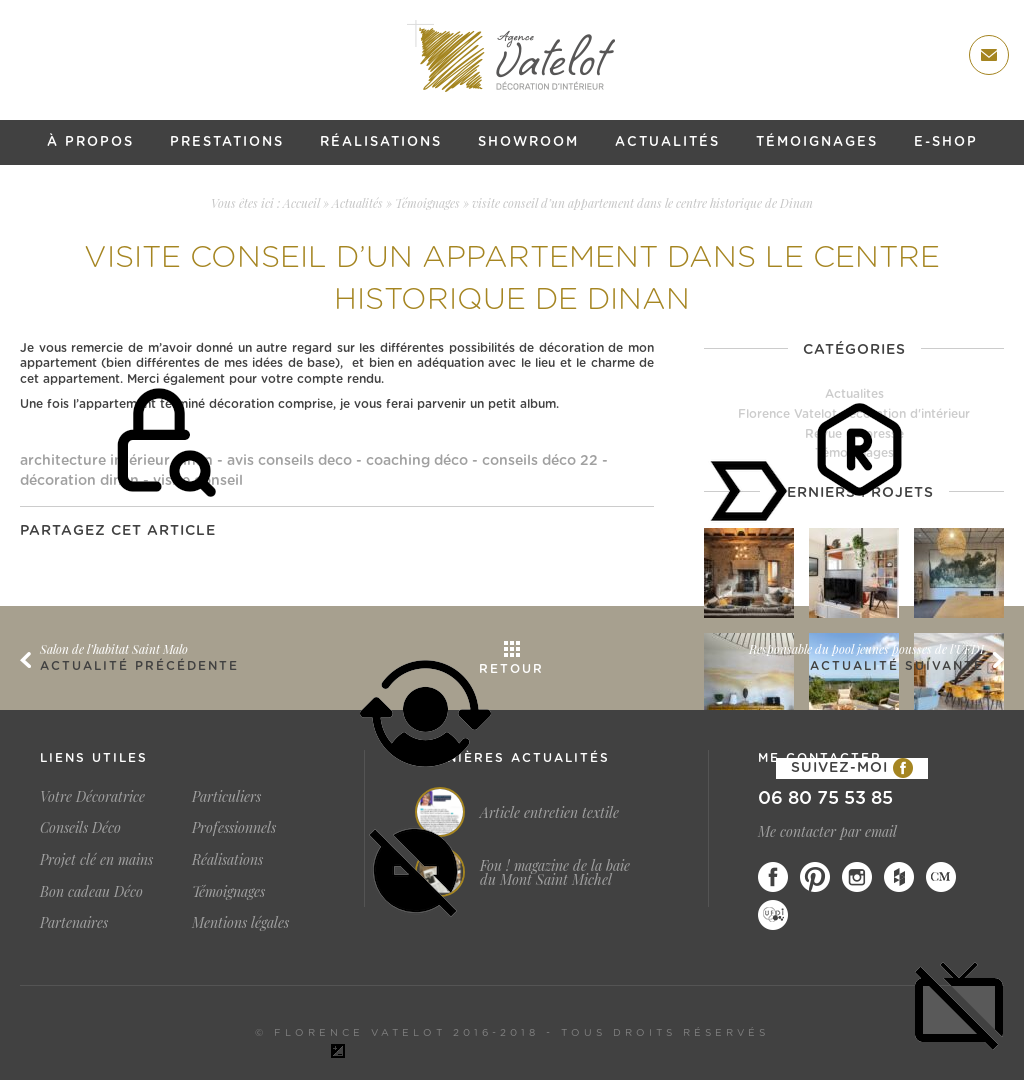  I want to click on adjust camera ISO sensitivity settings, so click(338, 1051).